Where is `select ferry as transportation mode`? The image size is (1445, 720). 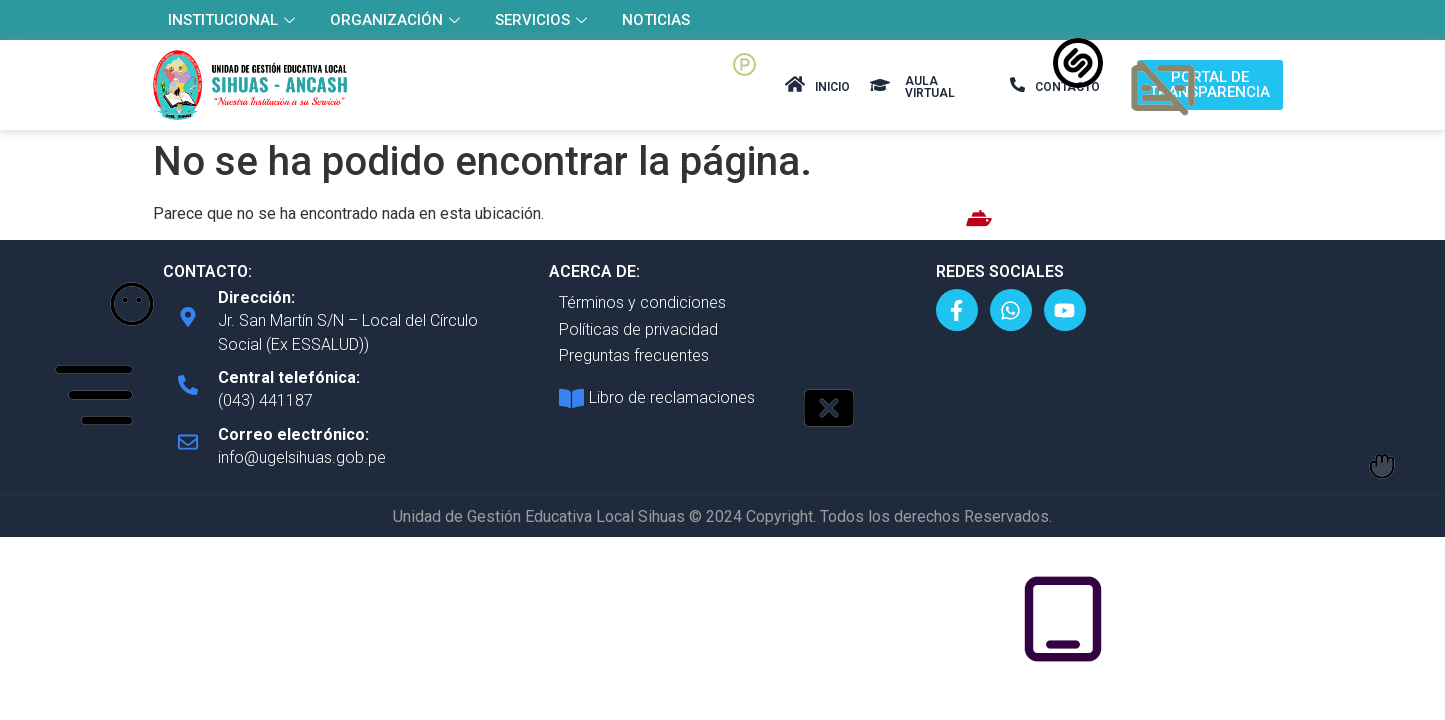 select ferry as transportation mode is located at coordinates (979, 218).